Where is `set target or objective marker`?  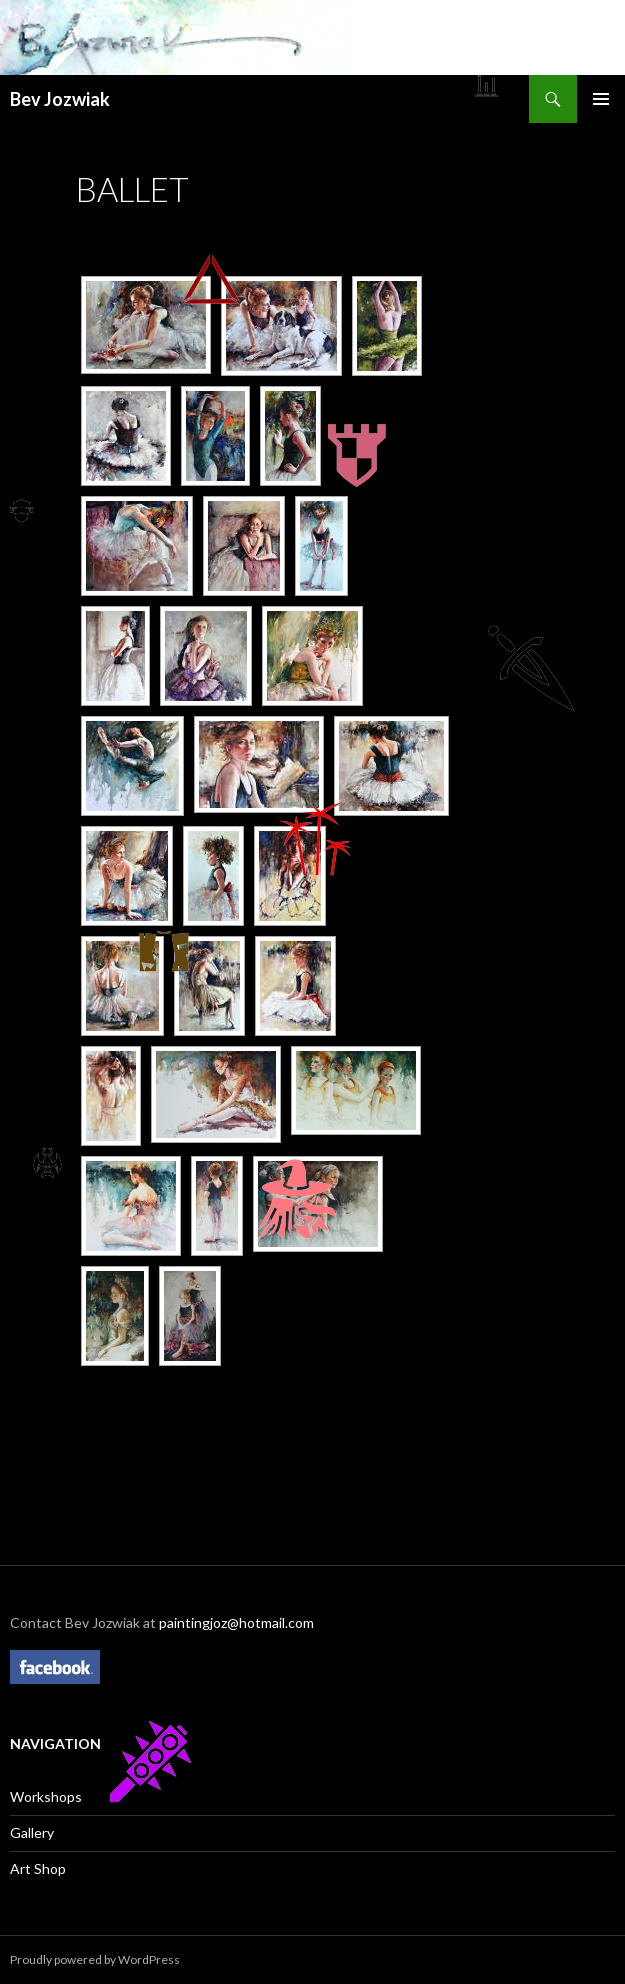
set target or objective marker is located at coordinates (211, 278).